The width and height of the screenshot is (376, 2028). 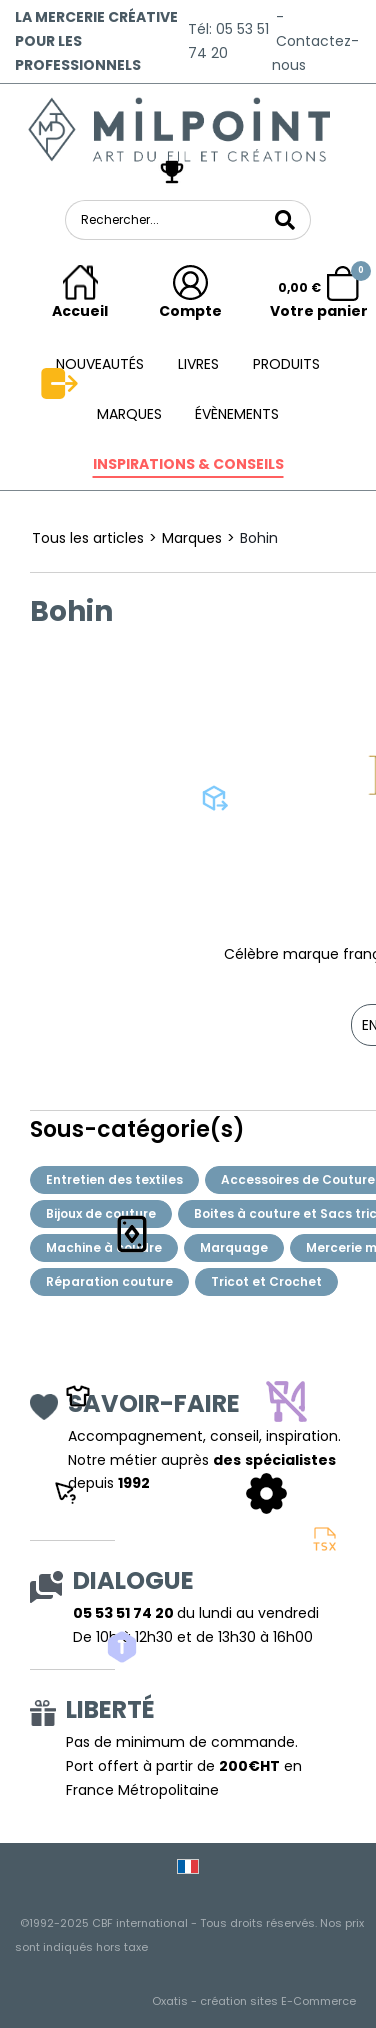 I want to click on indicates cooking or kitchen features are disabled, so click(x=286, y=1401).